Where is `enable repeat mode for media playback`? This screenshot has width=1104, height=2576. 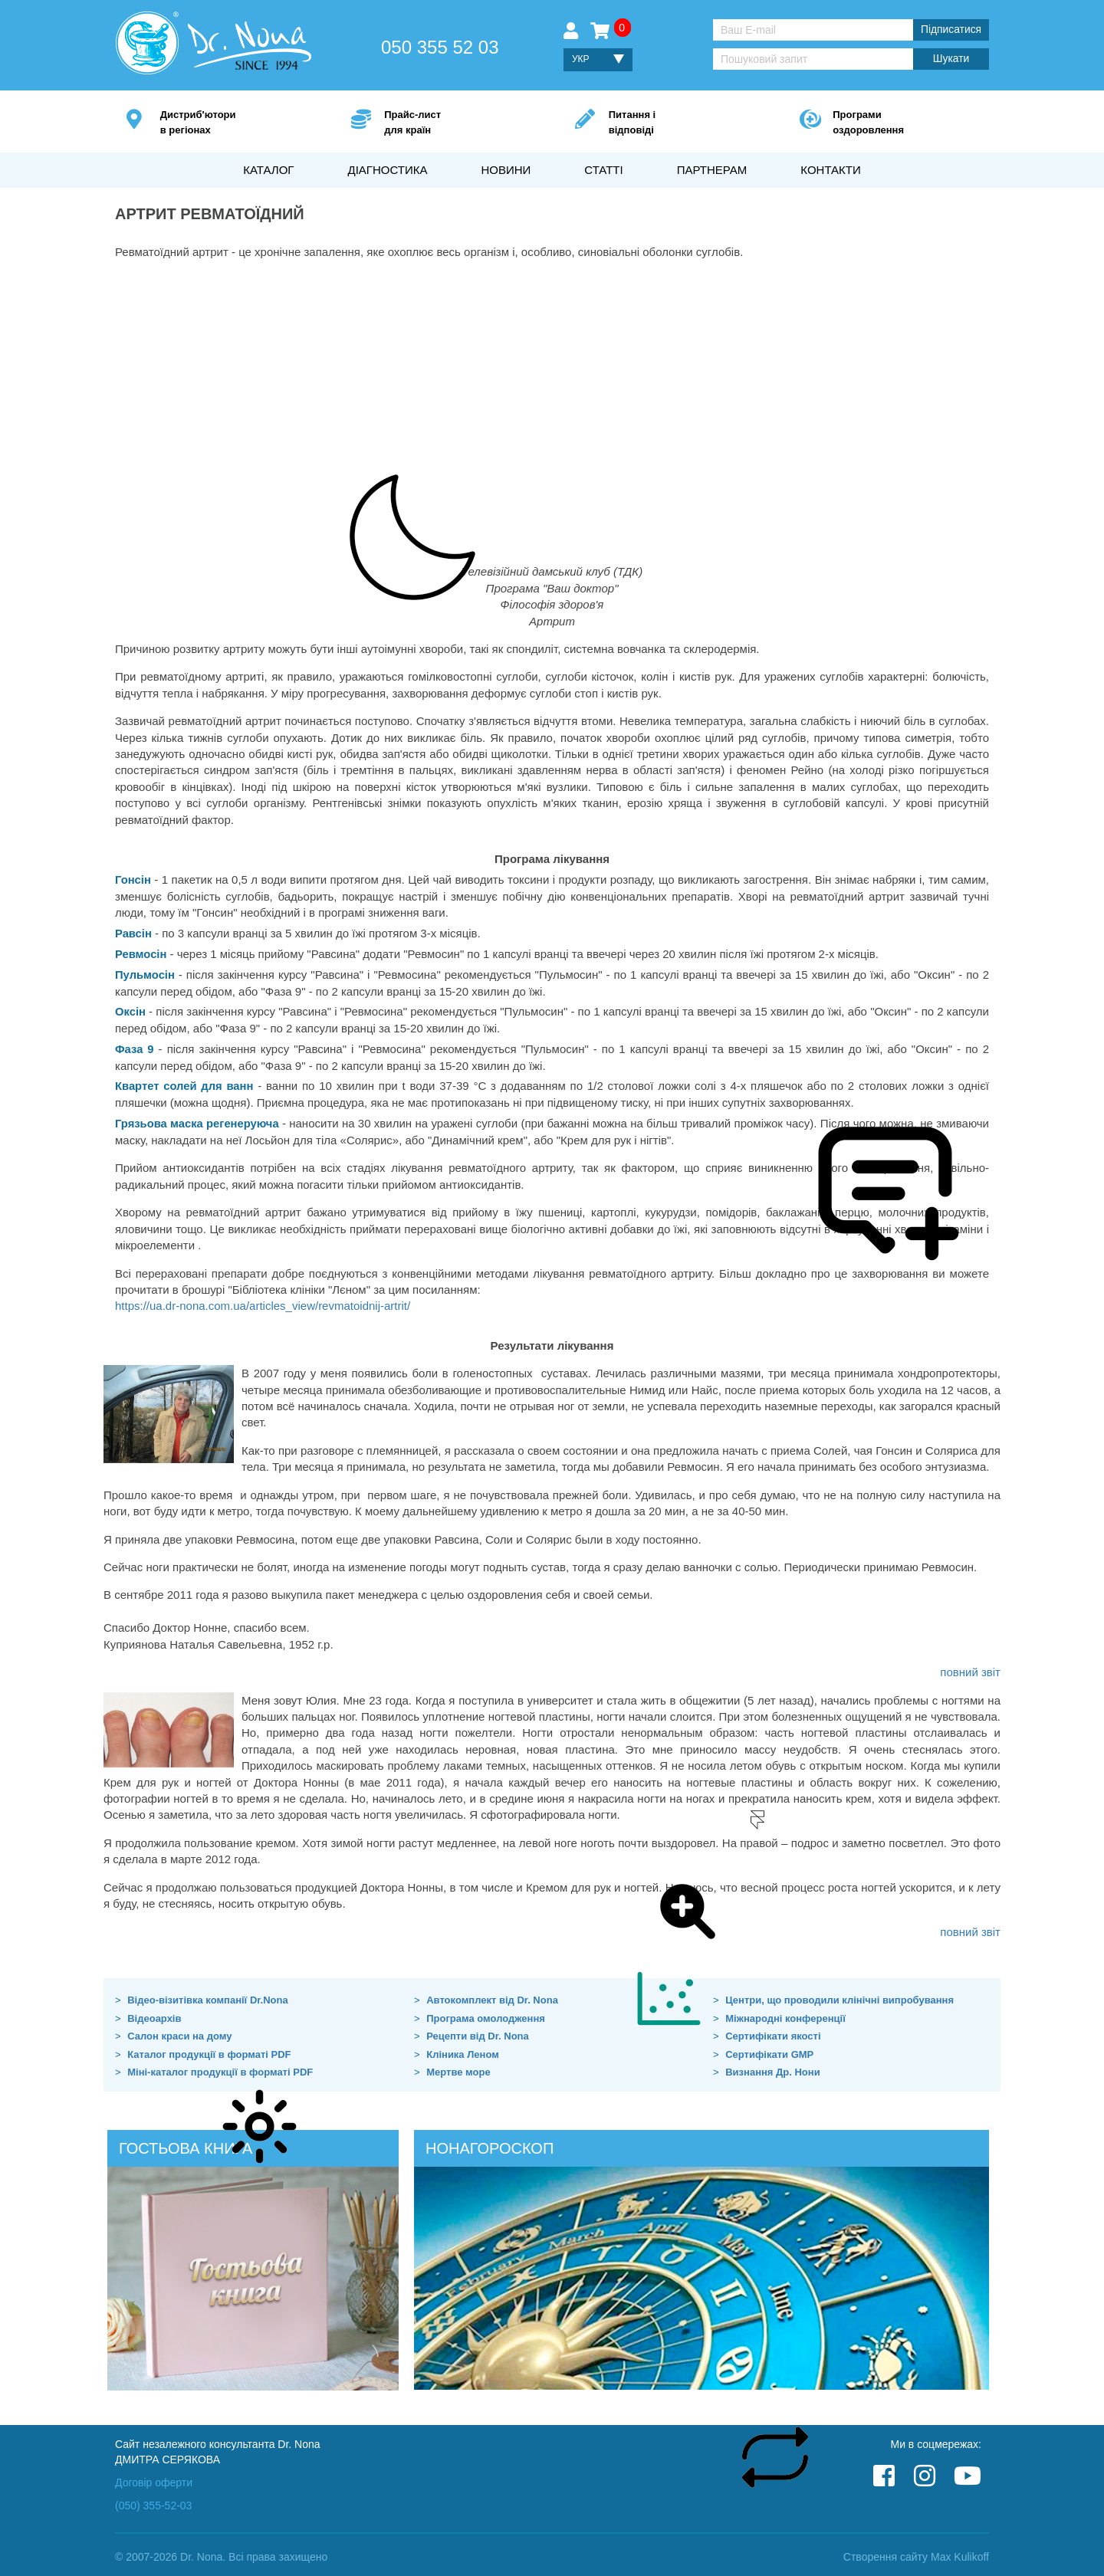 enable repeat mode for media playback is located at coordinates (775, 2457).